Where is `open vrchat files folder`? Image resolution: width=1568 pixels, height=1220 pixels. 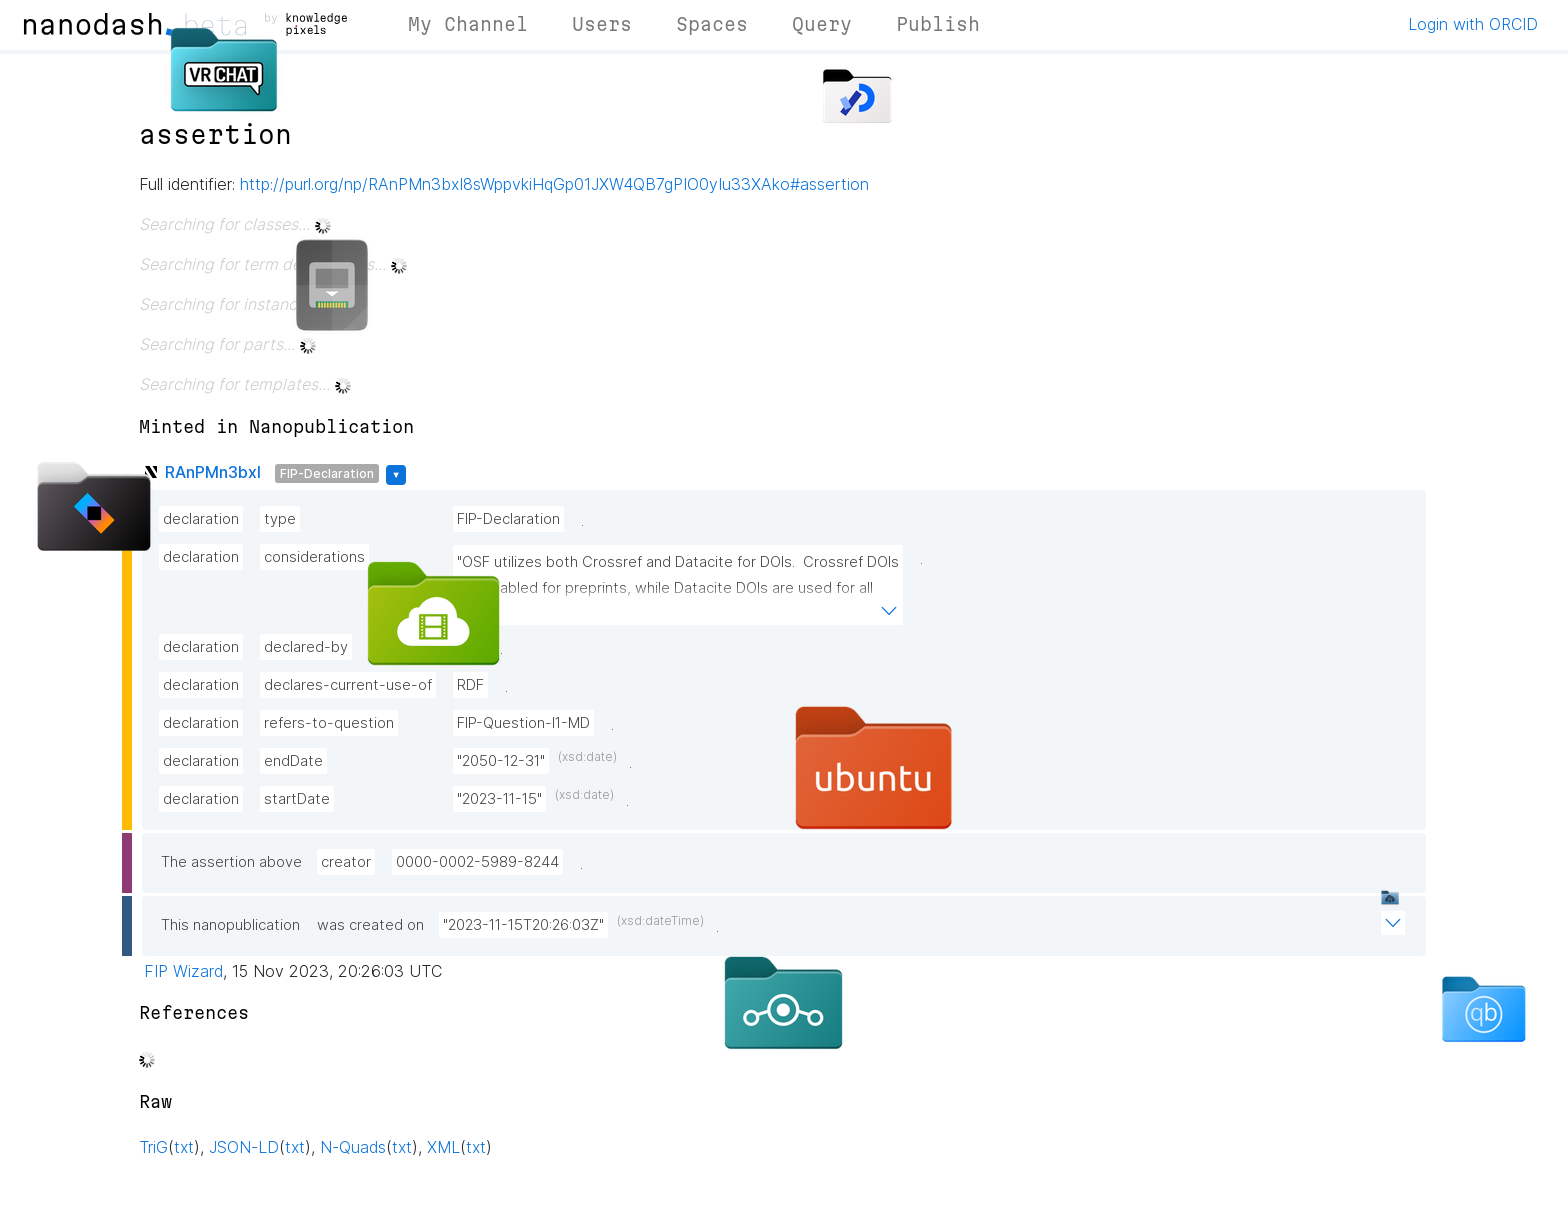
open vrchat files folder is located at coordinates (223, 72).